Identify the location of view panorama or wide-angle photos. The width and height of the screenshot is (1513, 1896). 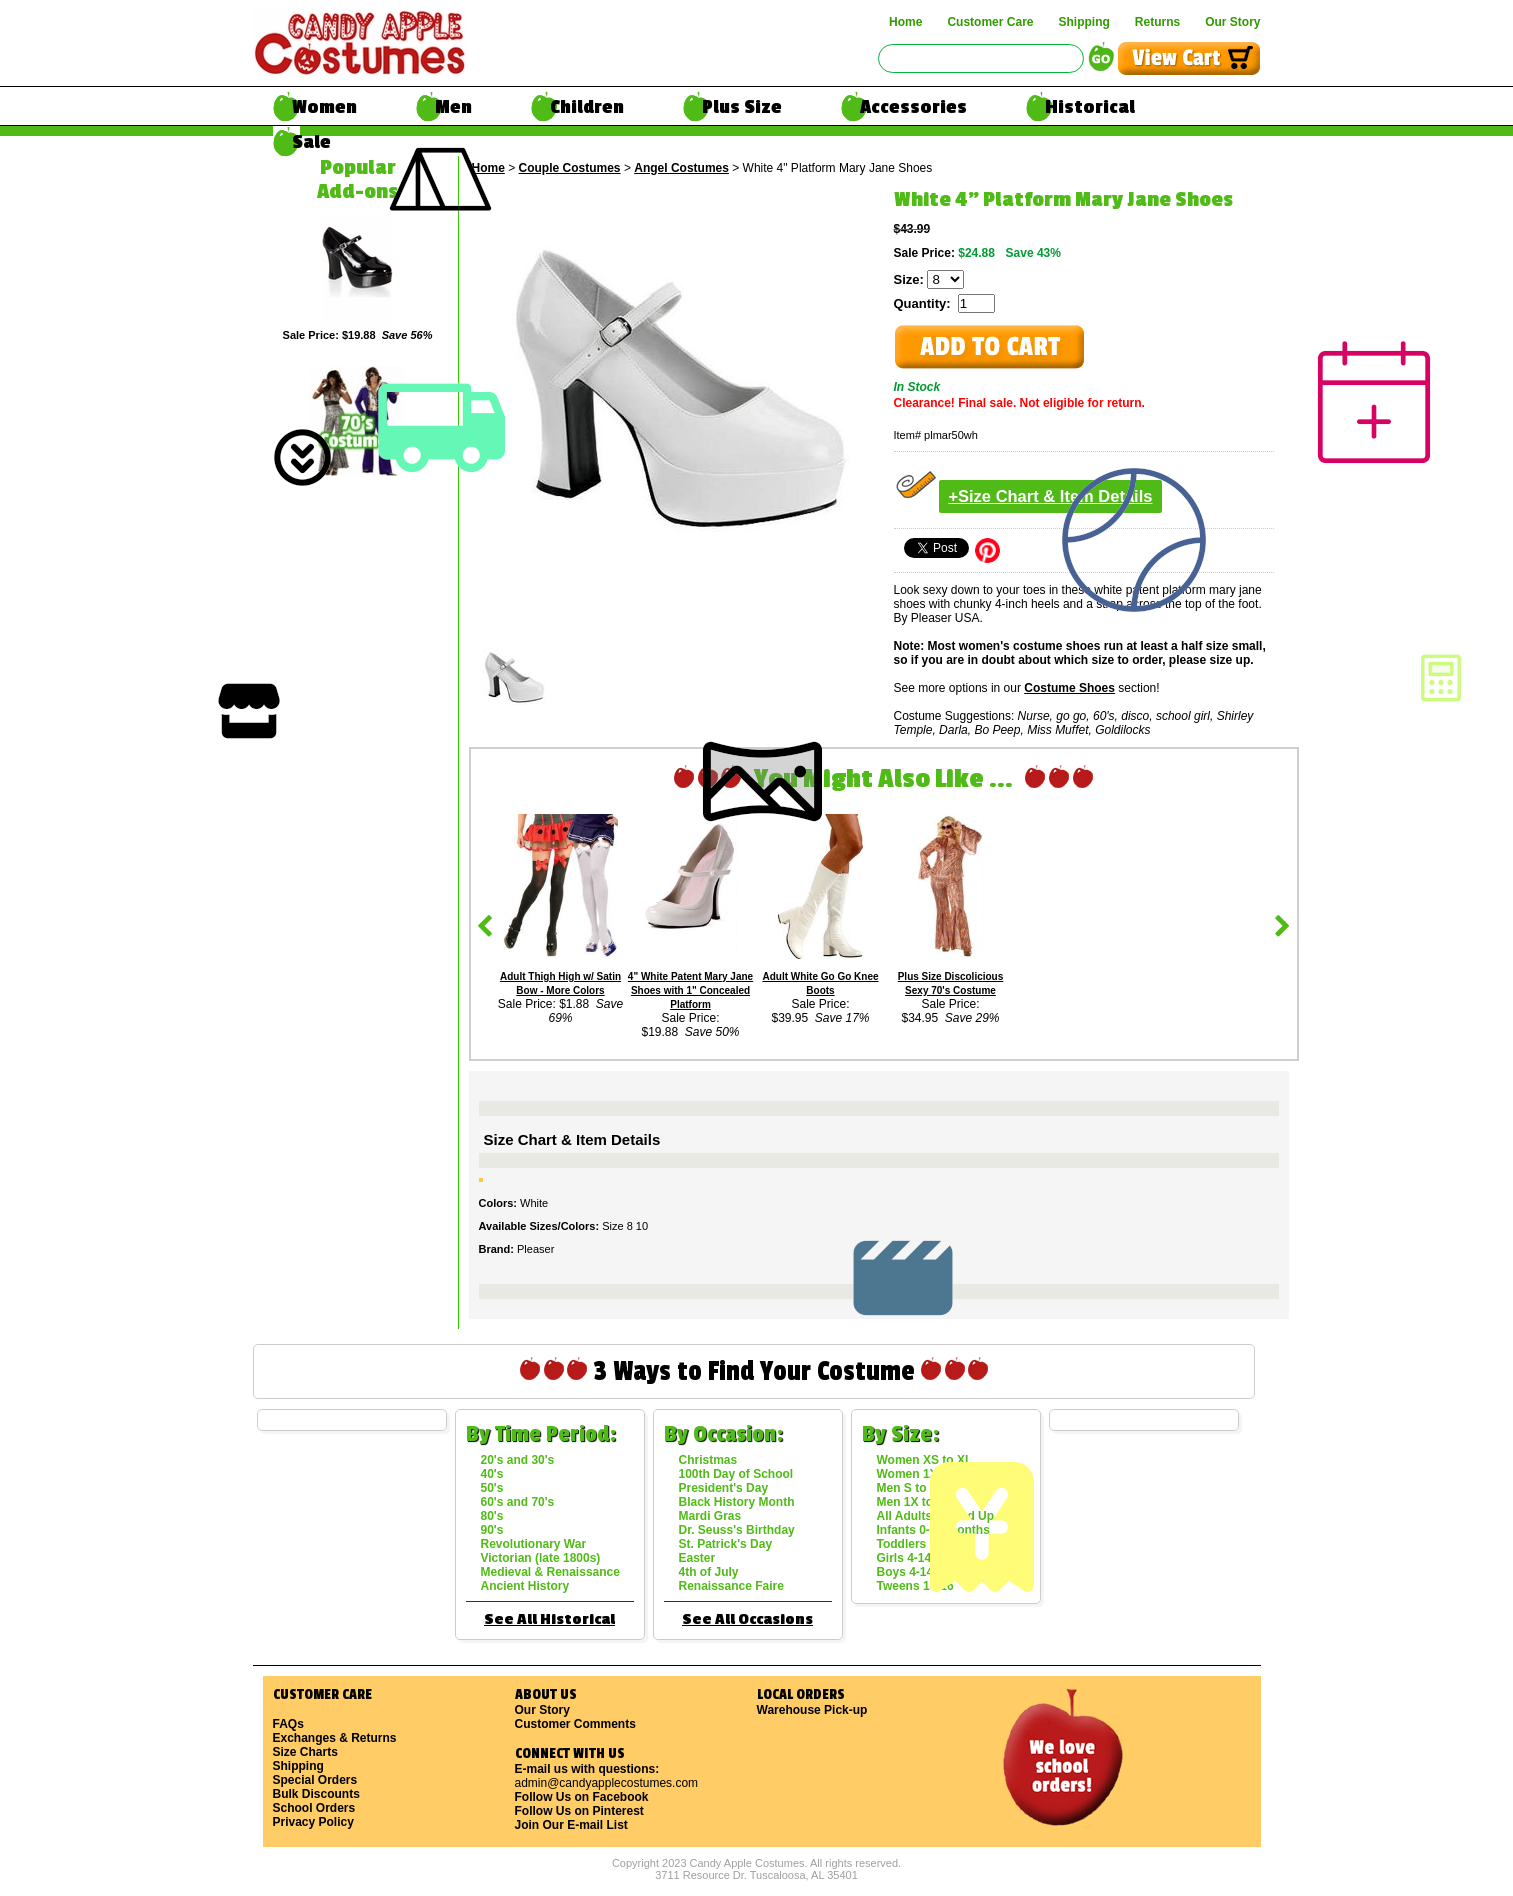
(762, 781).